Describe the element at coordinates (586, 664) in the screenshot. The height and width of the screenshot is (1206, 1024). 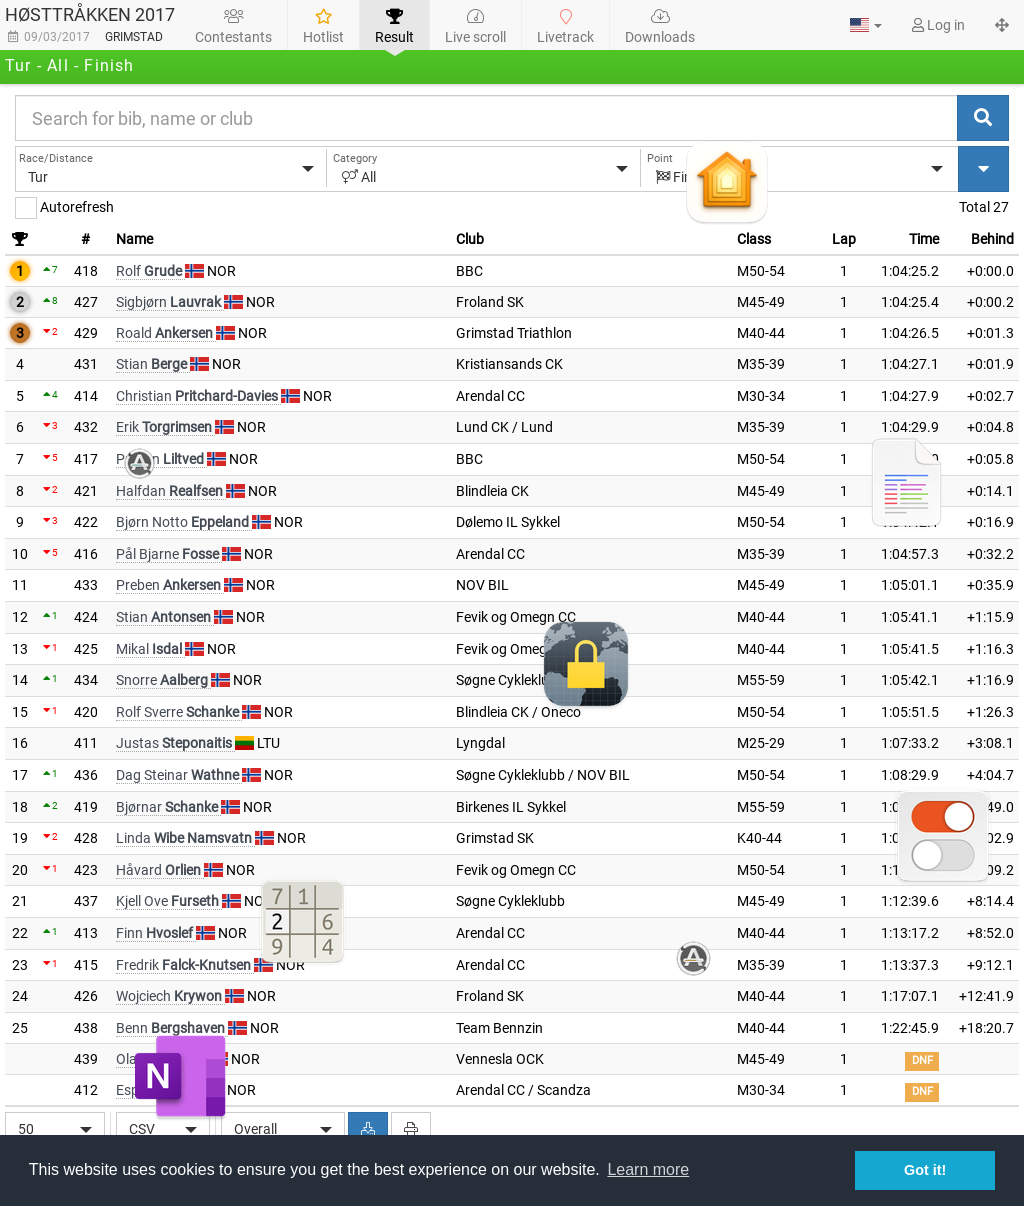
I see `manage browser security and SSL certificate settings` at that location.